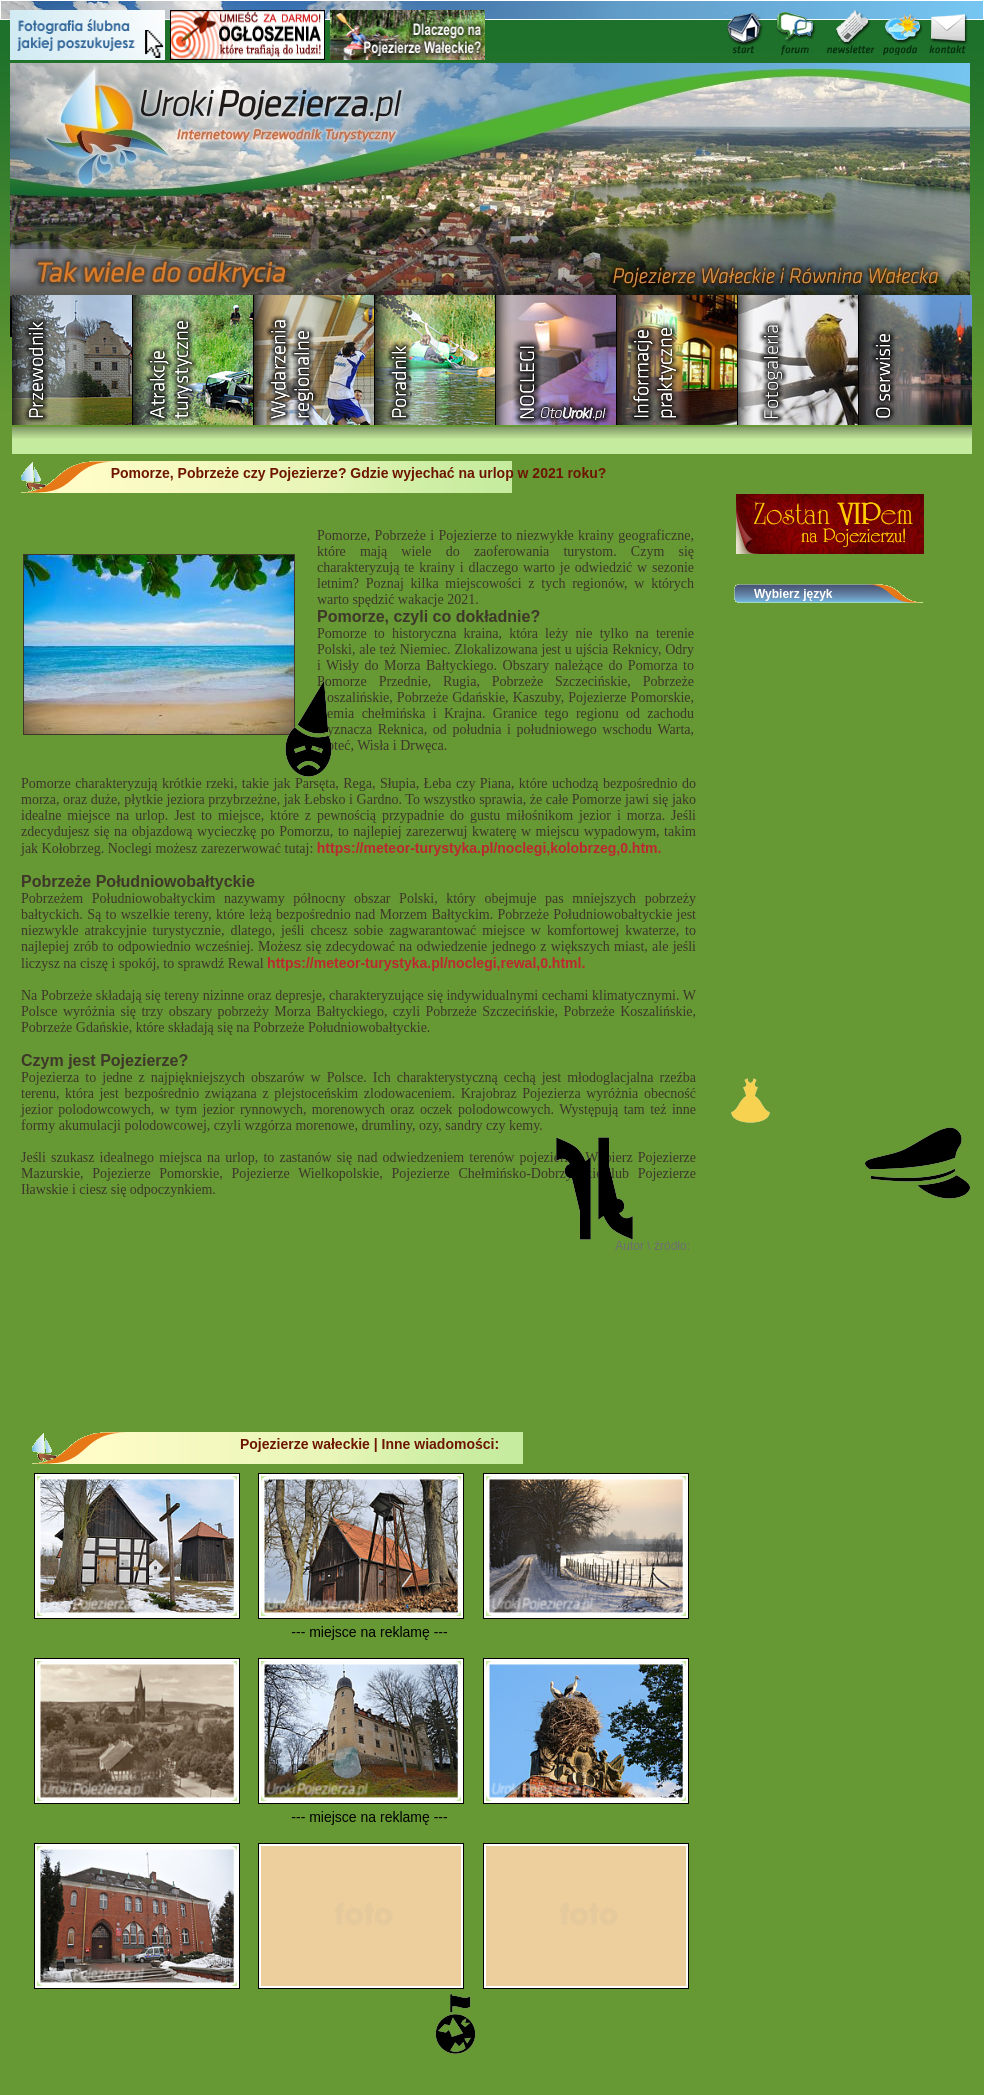  What do you see at coordinates (750, 1100) in the screenshot?
I see `select a dress or clothing item` at bounding box center [750, 1100].